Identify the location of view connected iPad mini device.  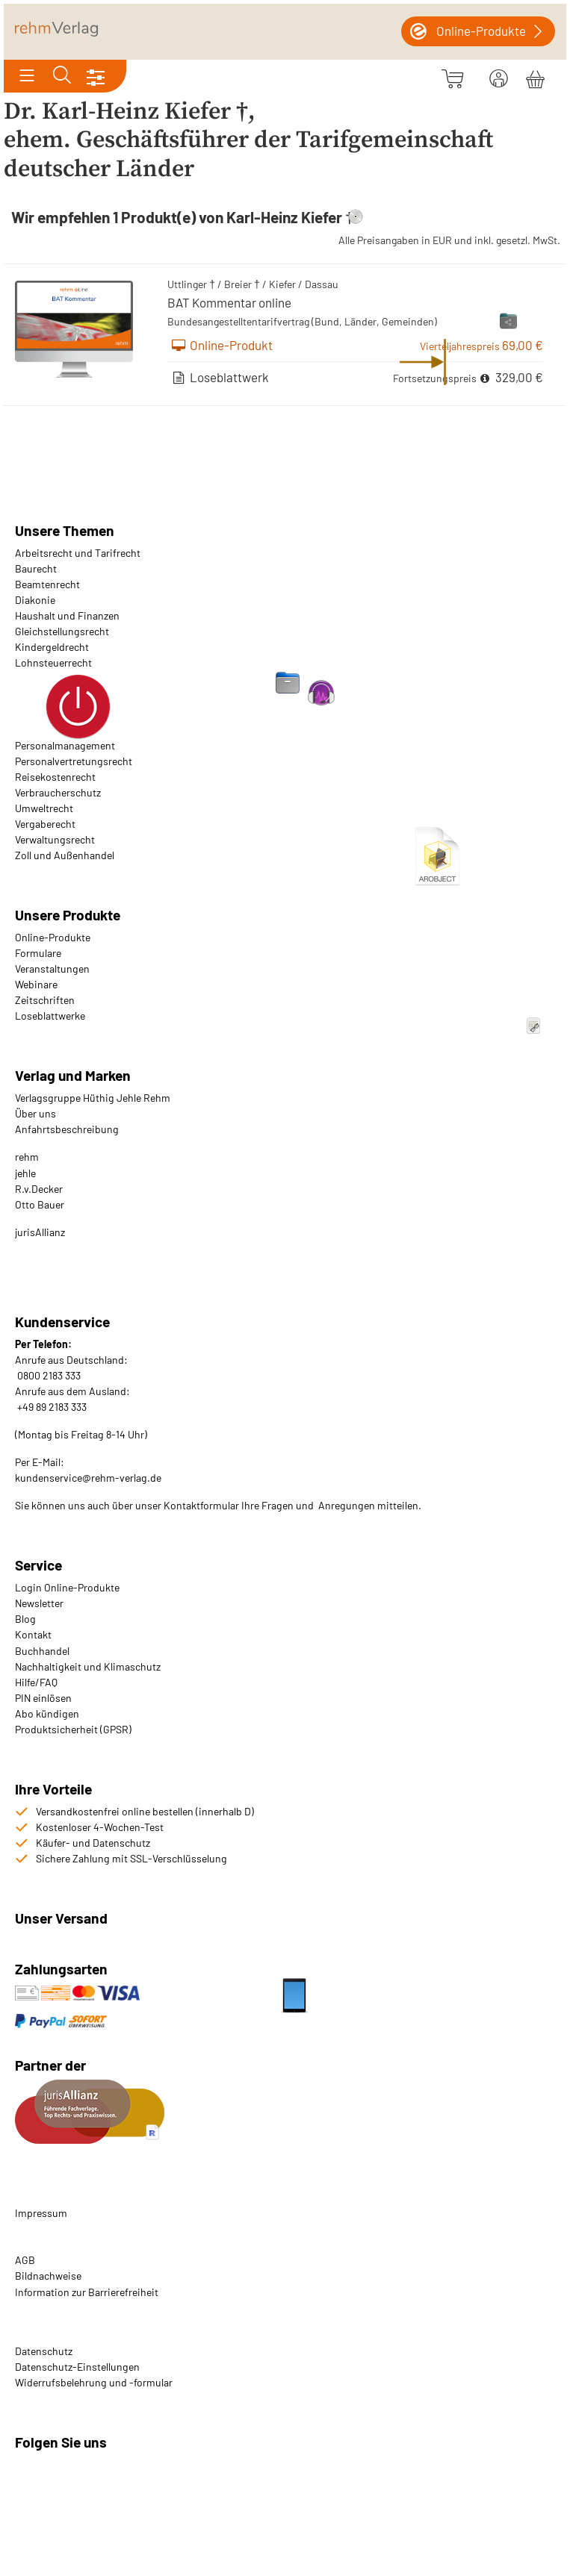
(294, 1992).